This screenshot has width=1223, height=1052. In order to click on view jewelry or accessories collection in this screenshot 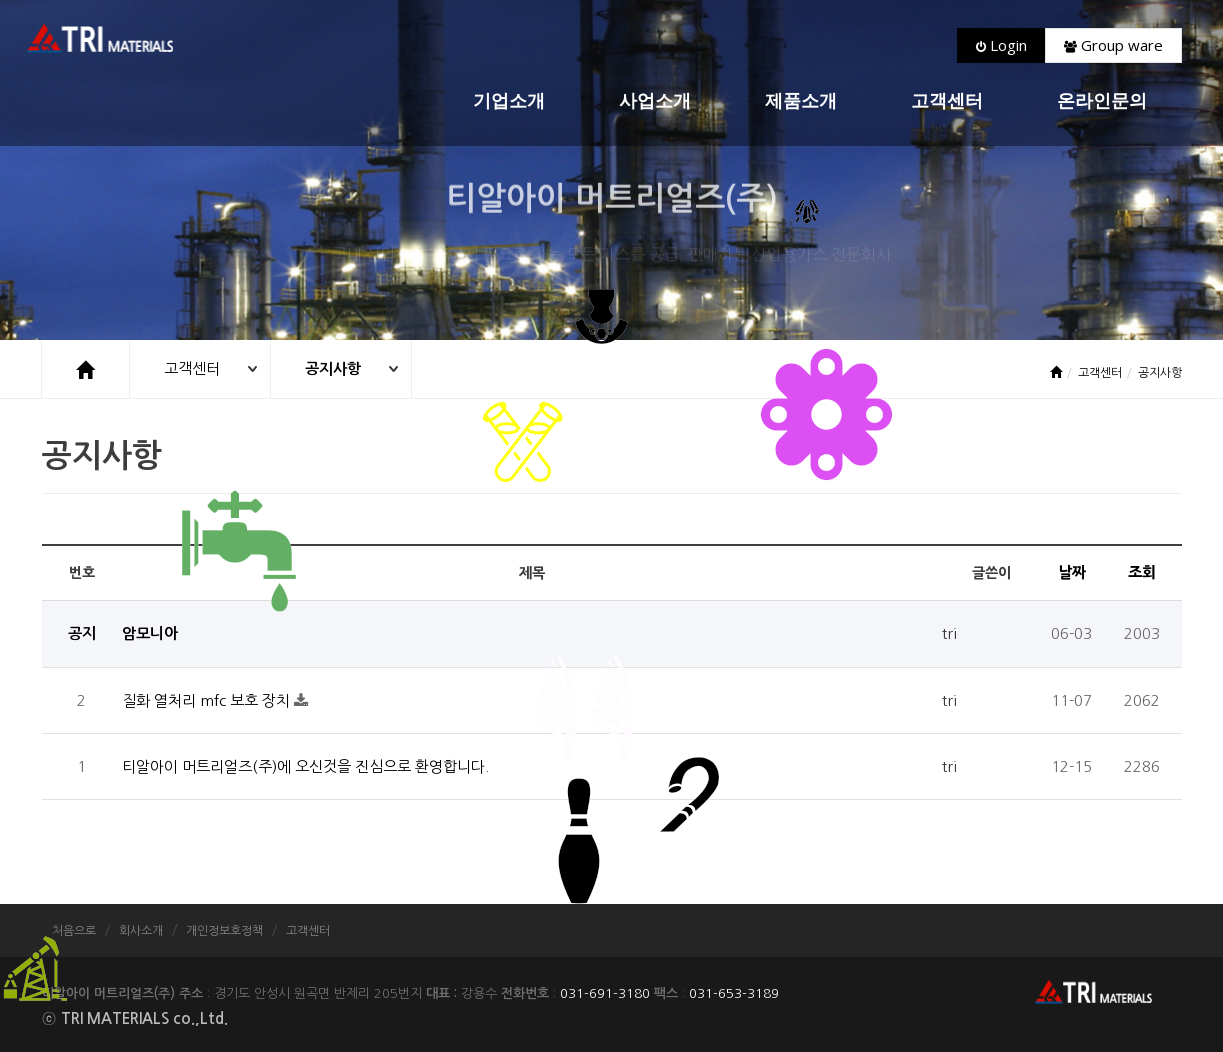, I will do `click(601, 316)`.